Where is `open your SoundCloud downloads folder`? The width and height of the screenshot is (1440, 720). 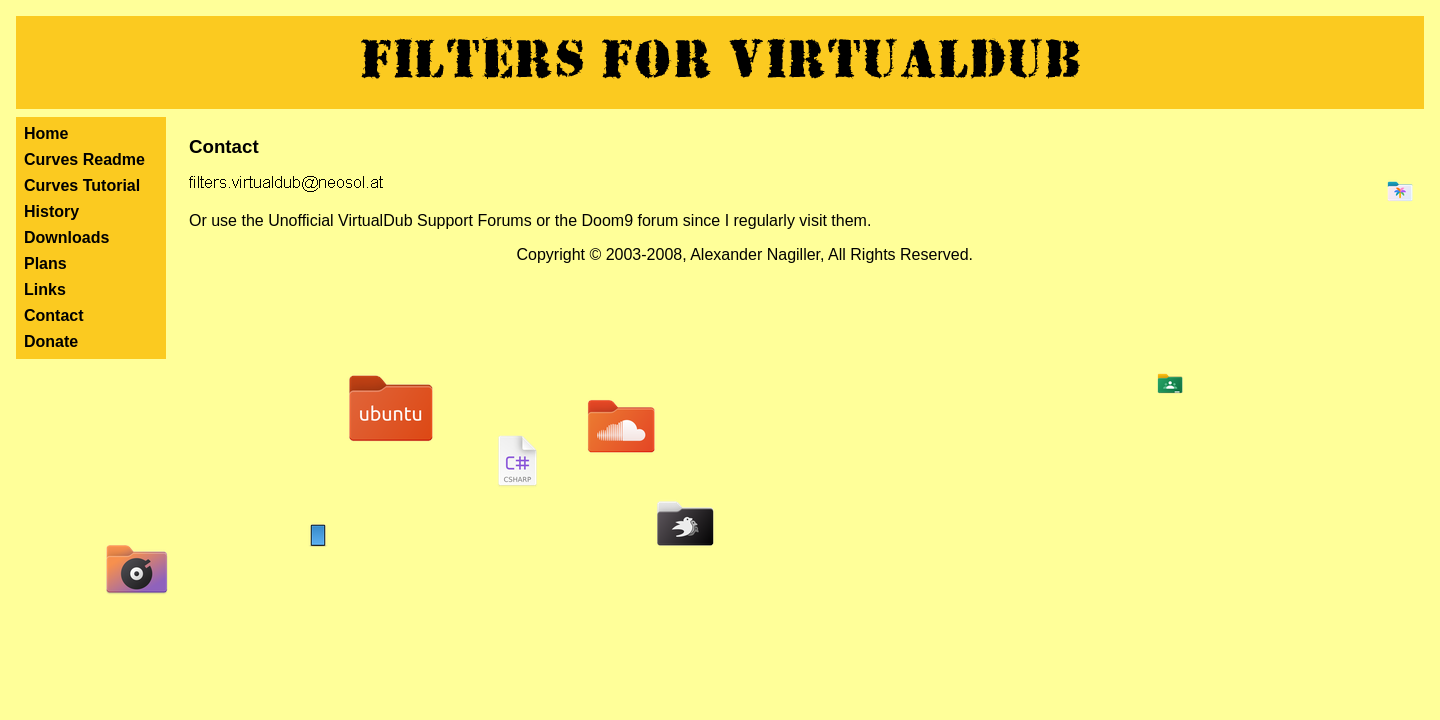
open your SoundCloud downloads folder is located at coordinates (621, 428).